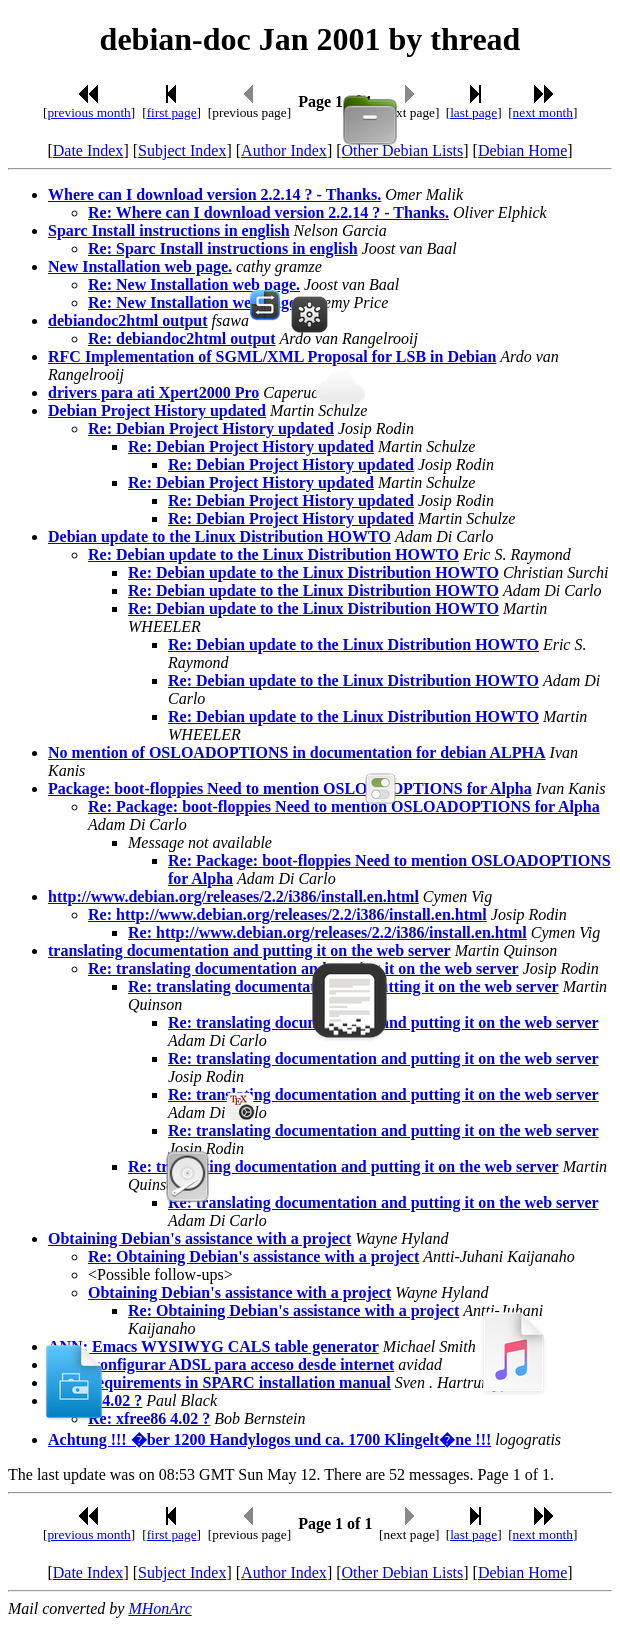 This screenshot has width=620, height=1626. Describe the element at coordinates (187, 1176) in the screenshot. I see `open disk utility application` at that location.